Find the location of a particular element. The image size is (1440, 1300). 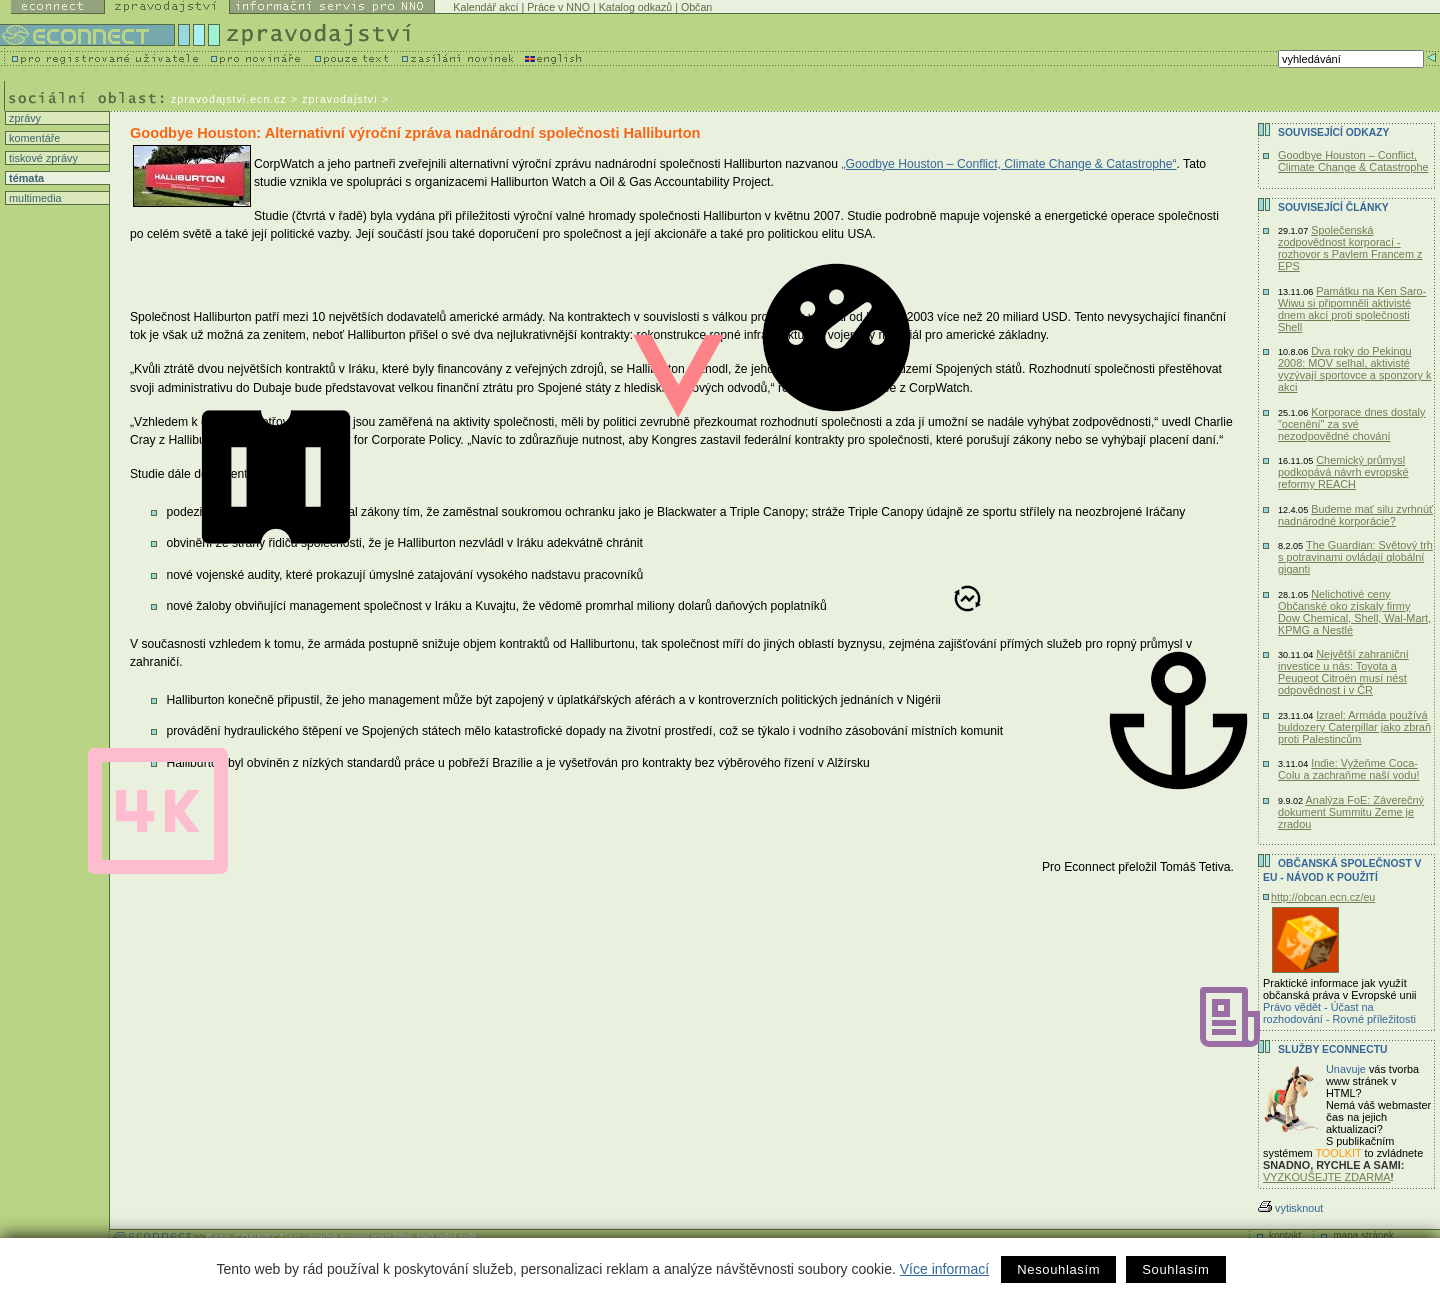

indicates 4k video resolution is available is located at coordinates (158, 811).